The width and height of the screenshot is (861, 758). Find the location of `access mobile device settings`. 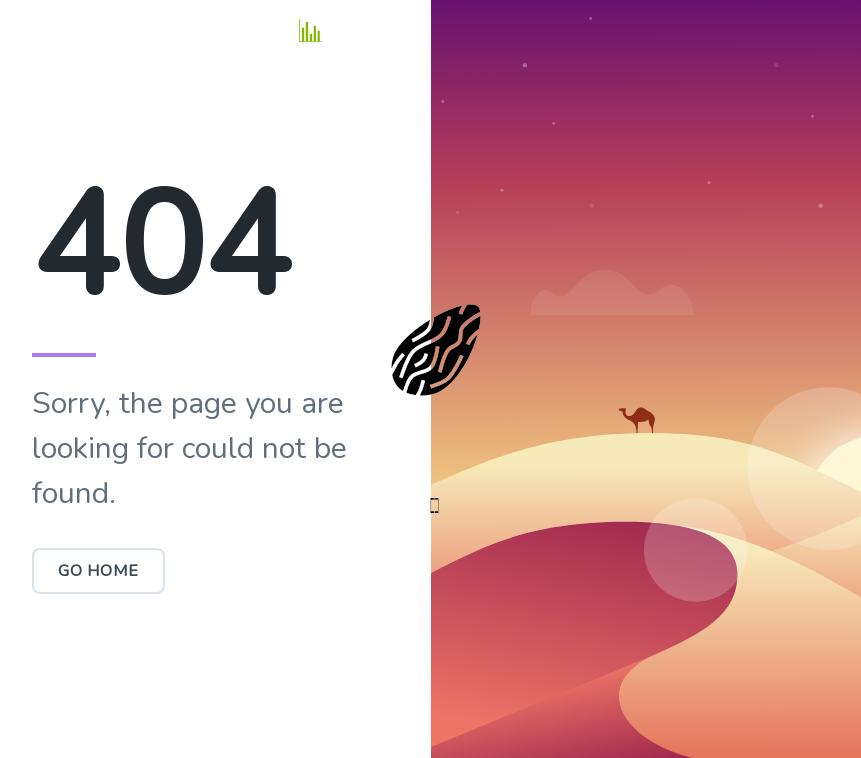

access mobile device settings is located at coordinates (434, 505).